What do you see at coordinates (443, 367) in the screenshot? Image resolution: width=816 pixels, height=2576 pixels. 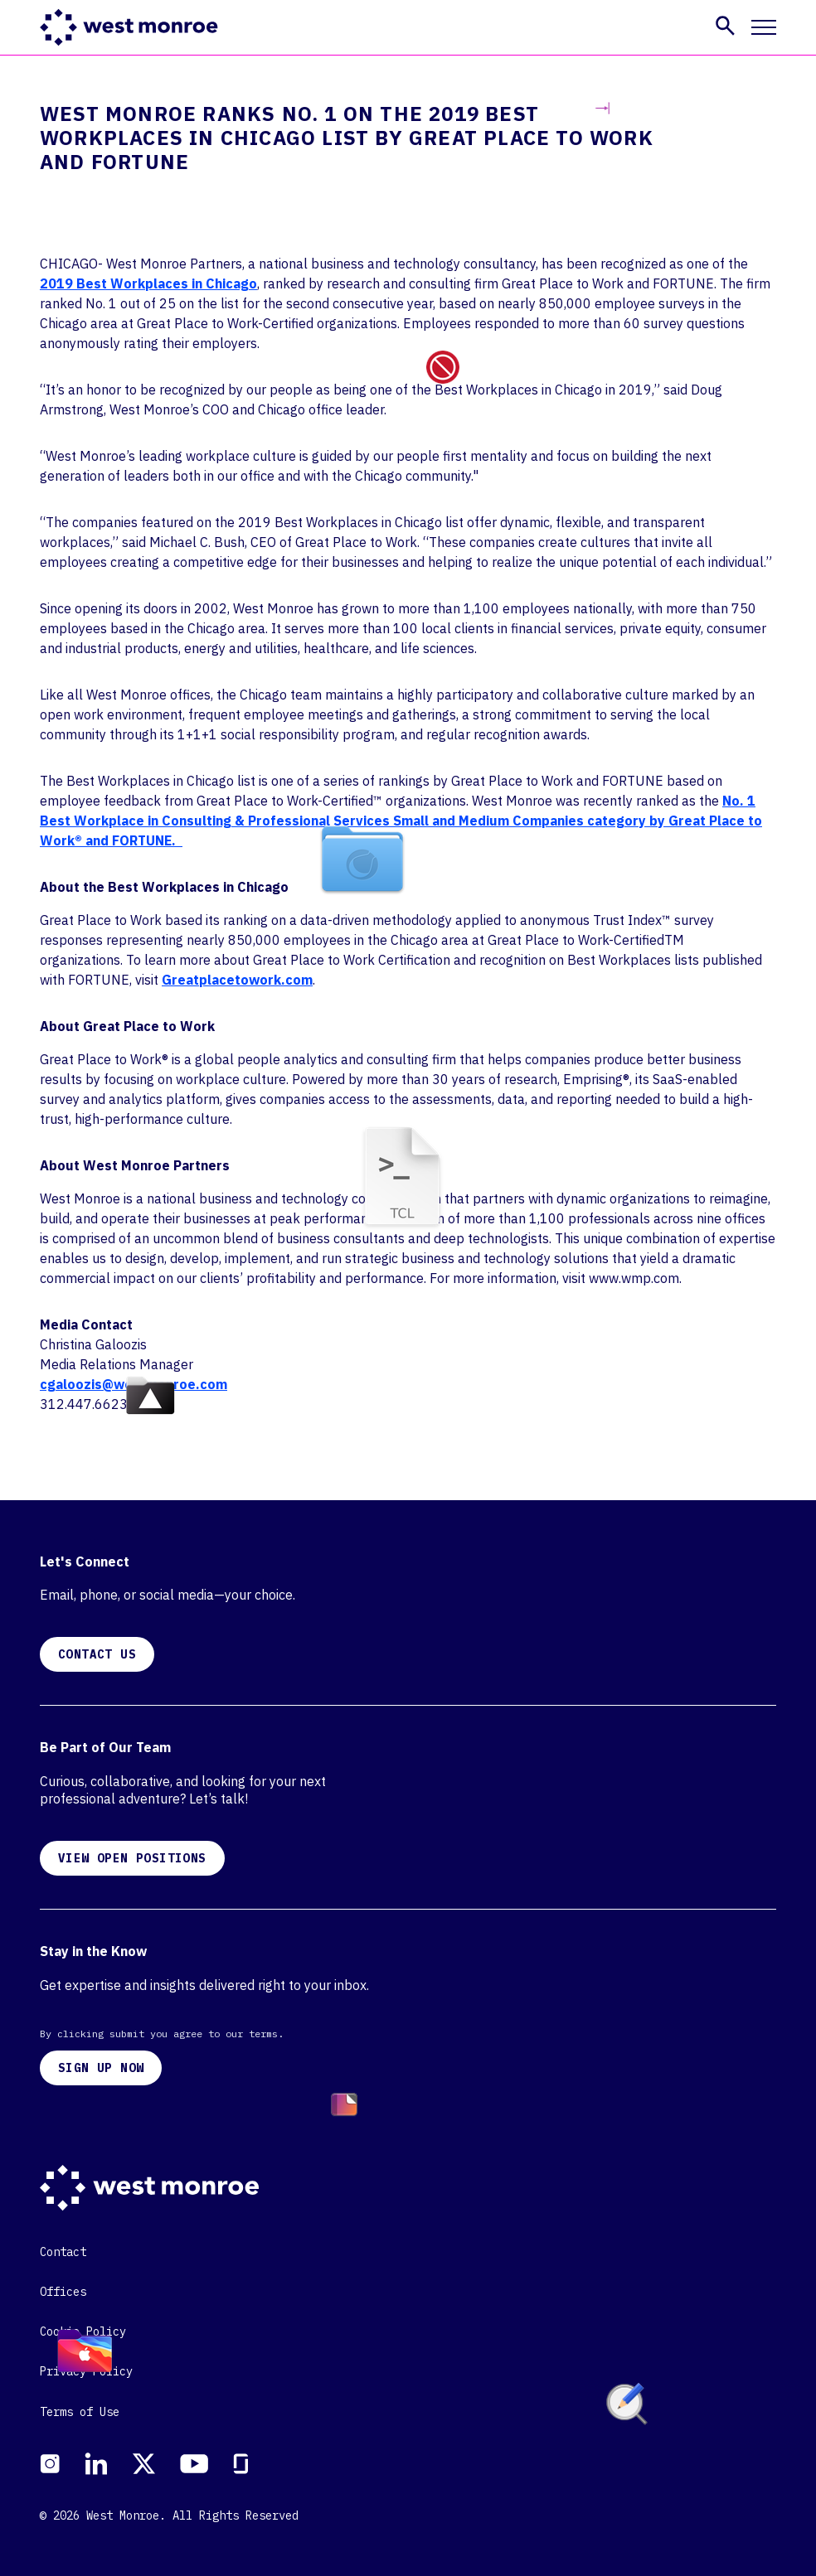 I see `remove or delete a group` at bounding box center [443, 367].